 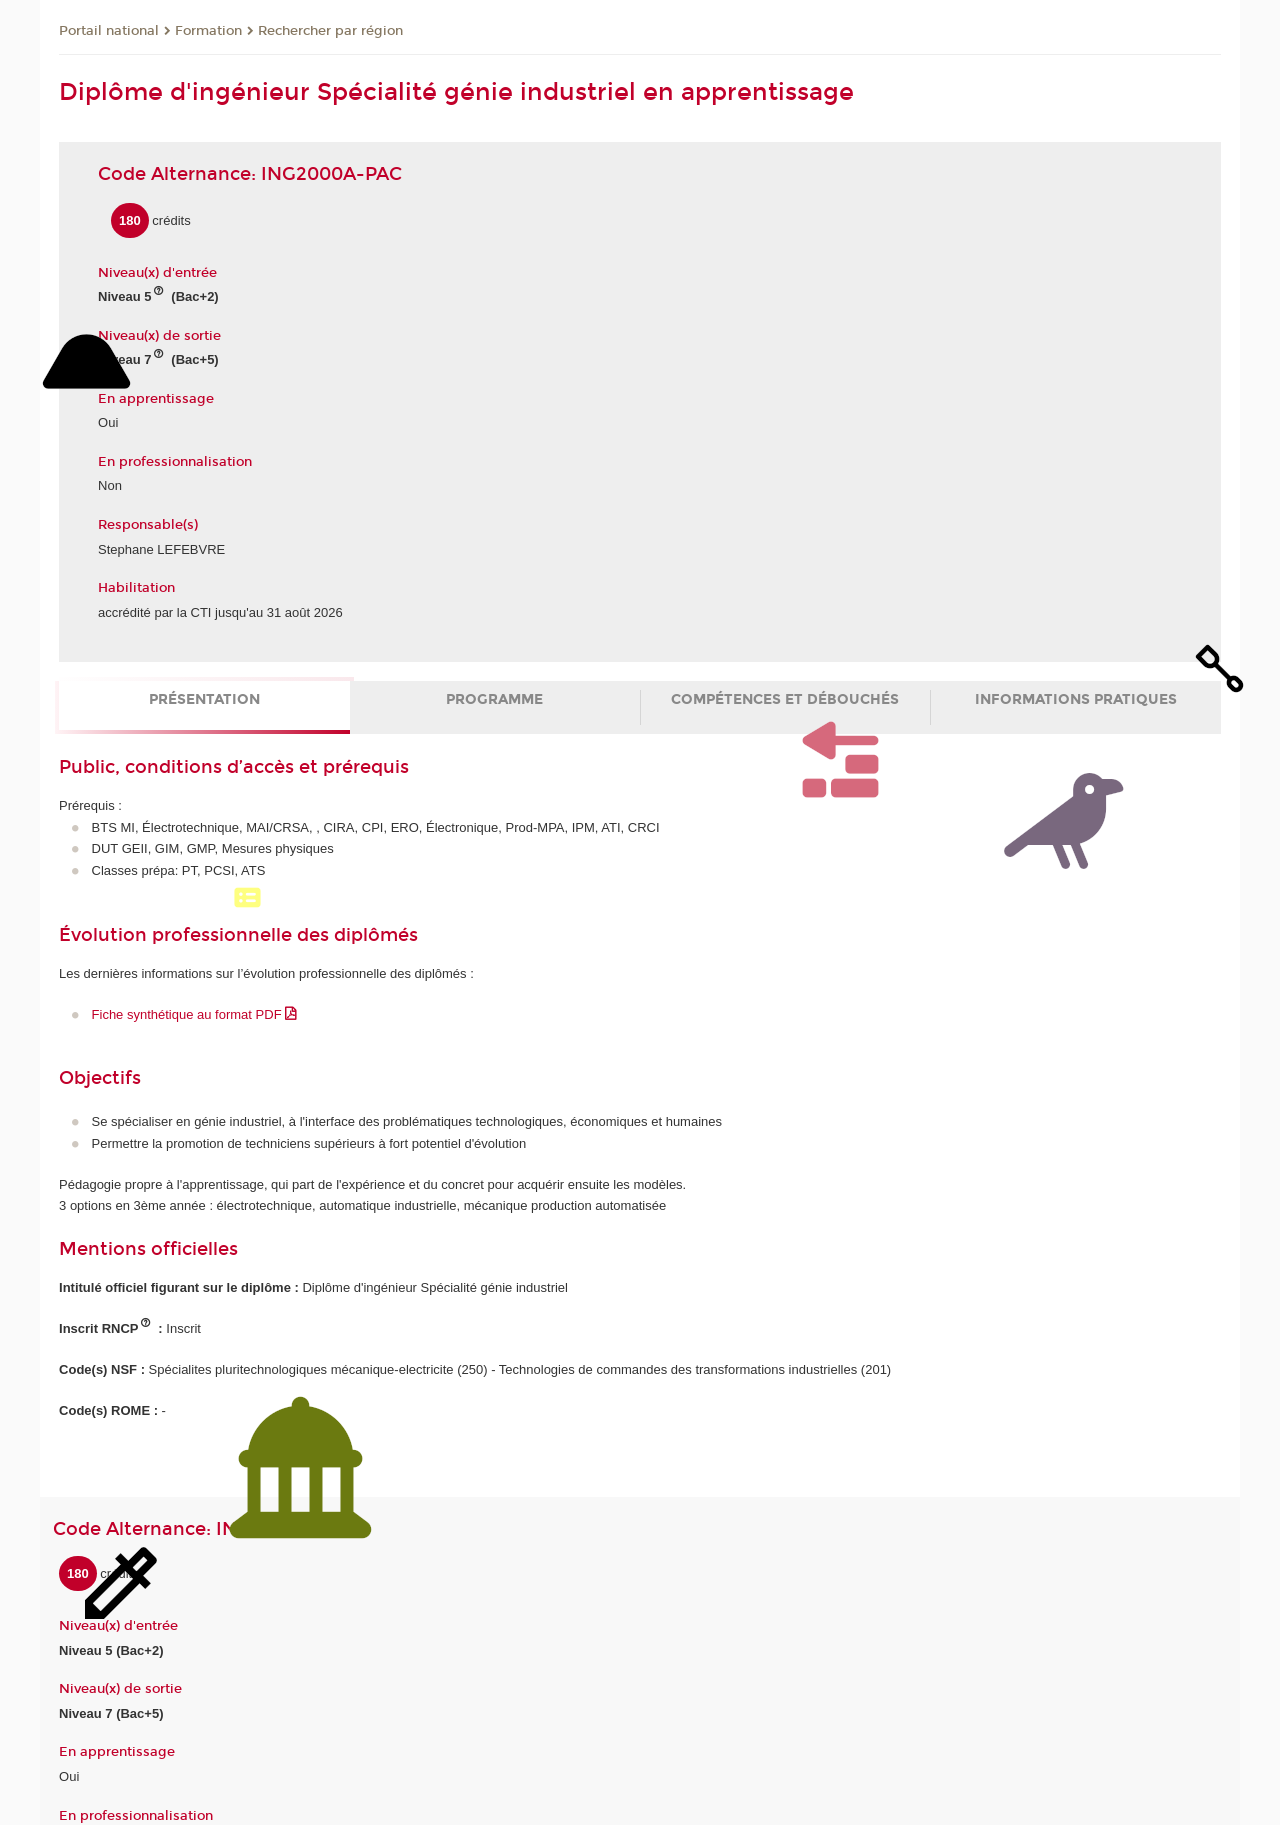 I want to click on indicates a mound or hill terrain feature, so click(x=86, y=361).